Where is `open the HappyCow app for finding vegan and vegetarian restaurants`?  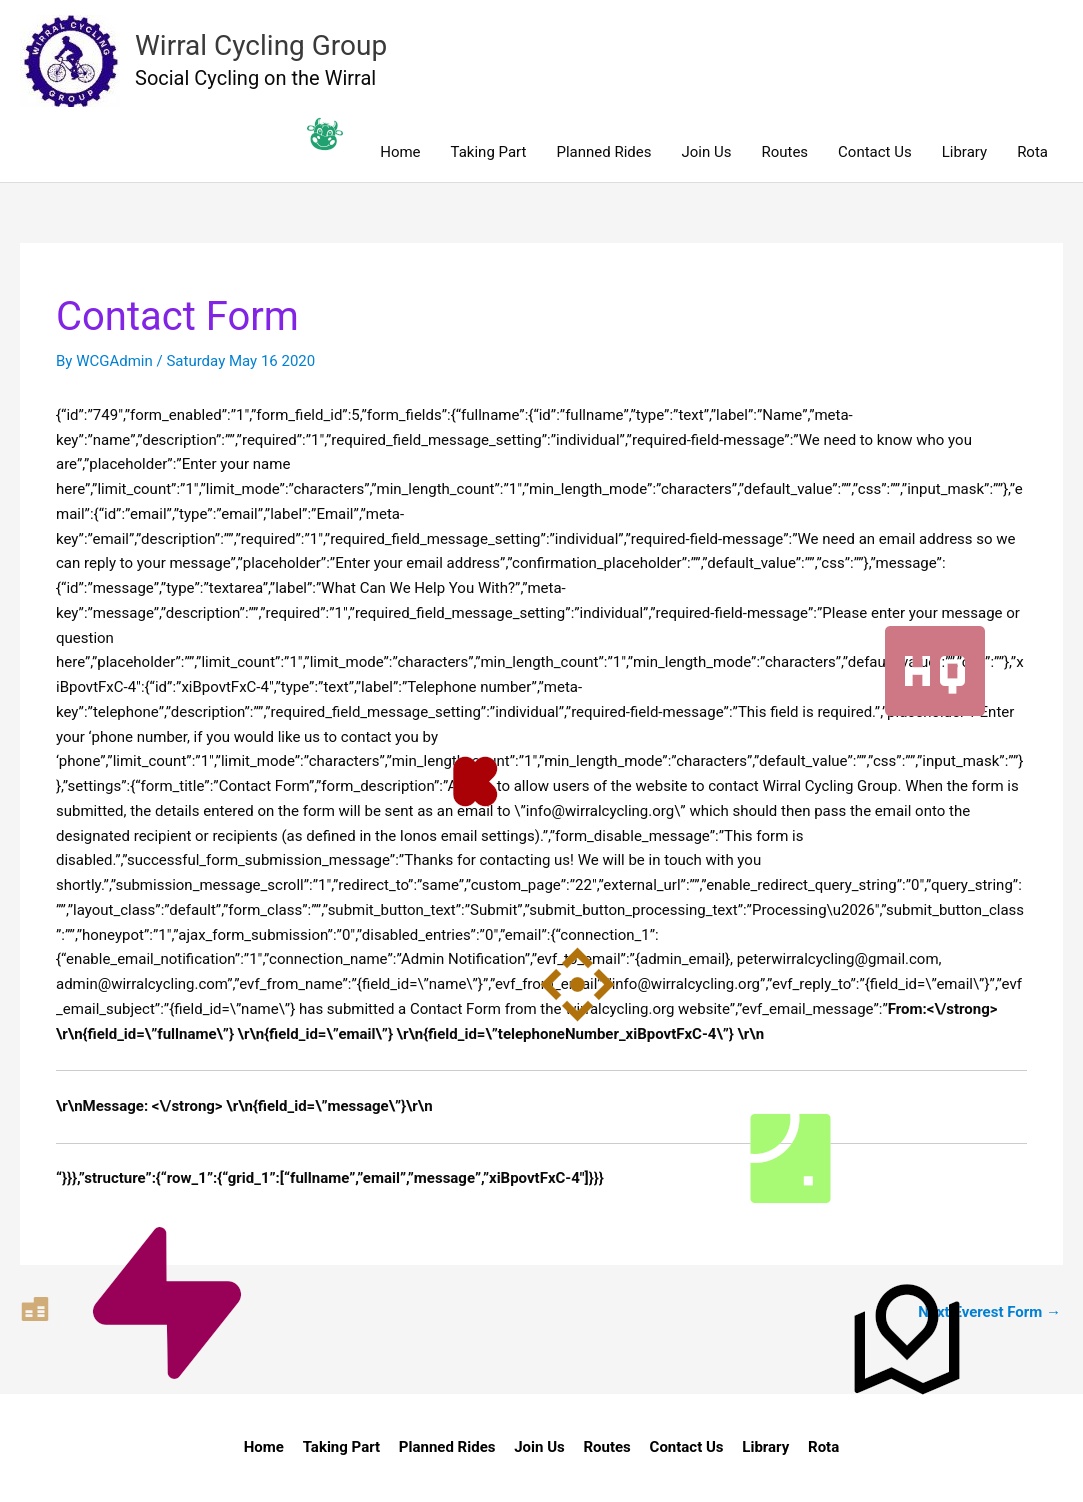 open the HappyCow app for finding vegan and vegetarian restaurants is located at coordinates (325, 134).